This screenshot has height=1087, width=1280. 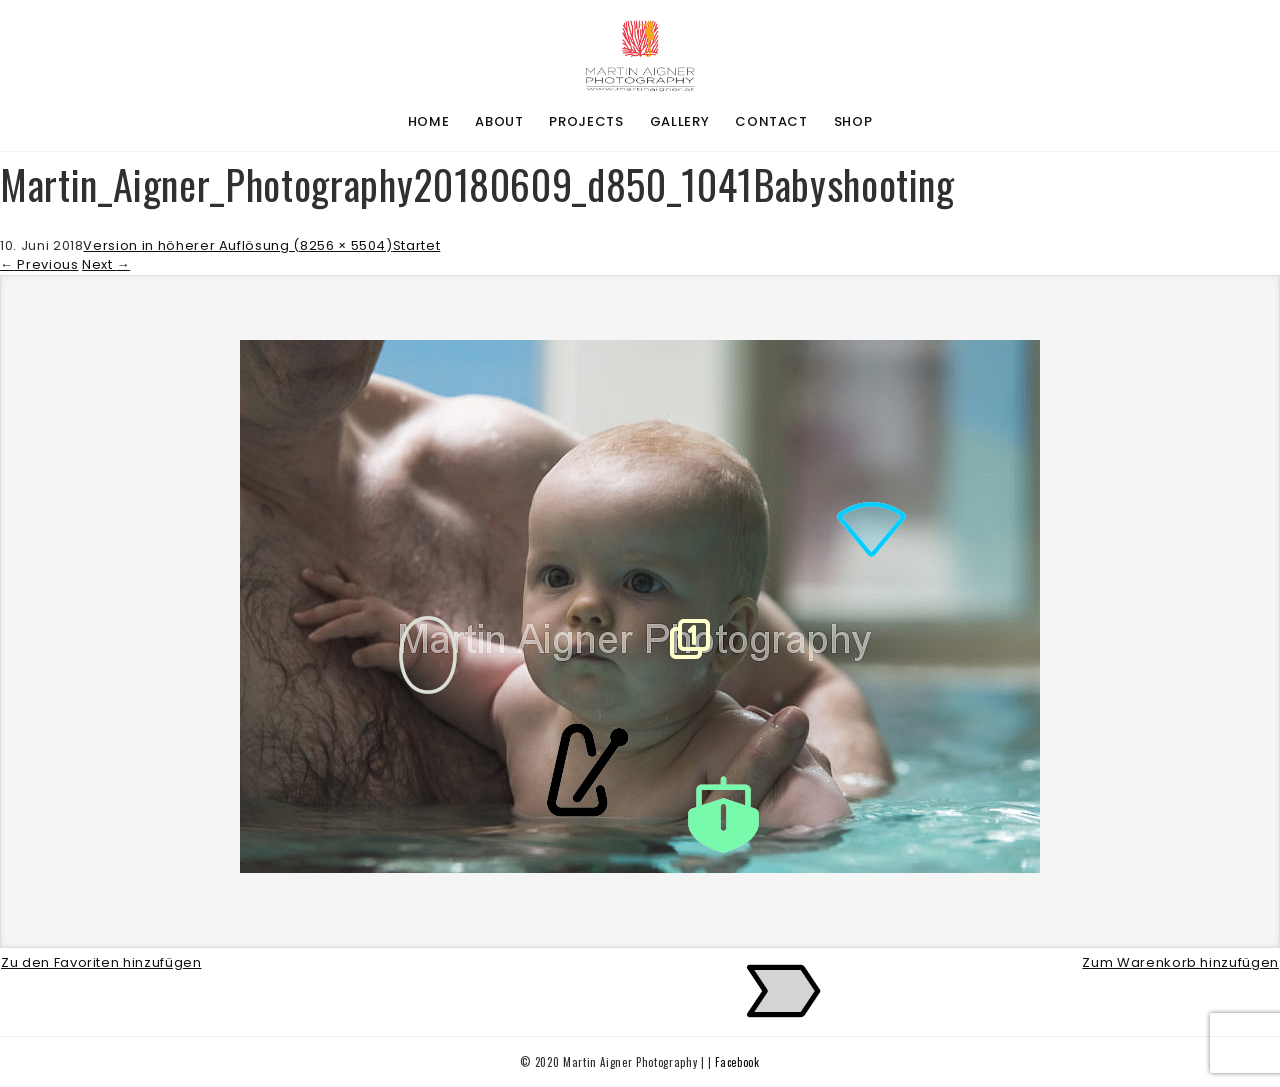 What do you see at coordinates (582, 770) in the screenshot?
I see `adjust tempo or timing settings` at bounding box center [582, 770].